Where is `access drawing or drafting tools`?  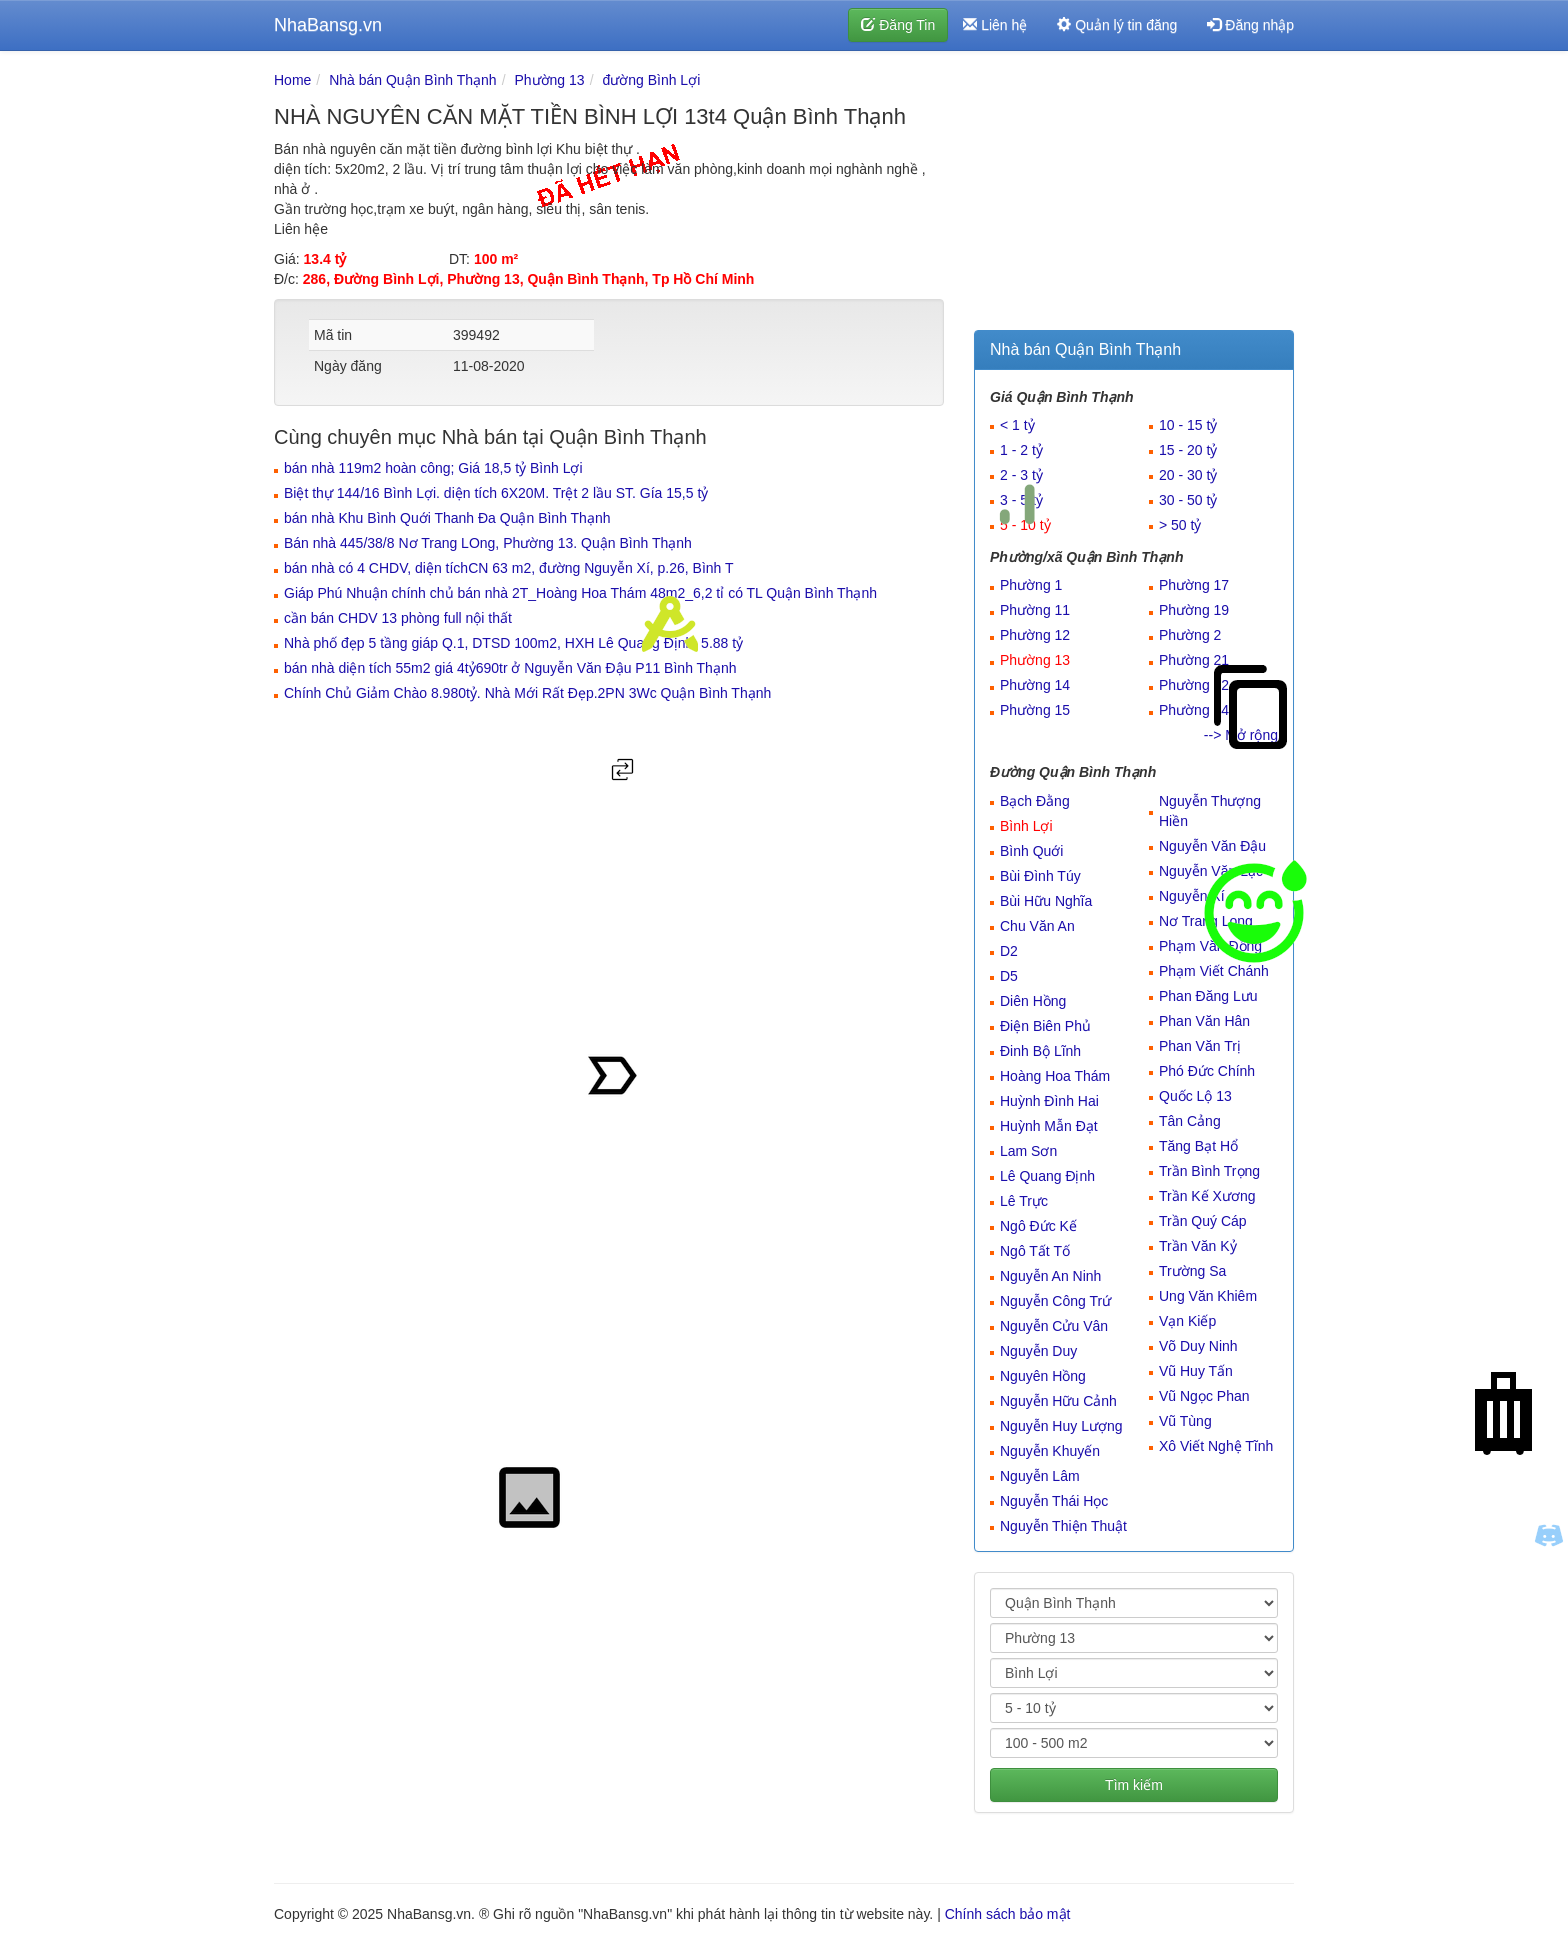
access drawing or drafting tools is located at coordinates (670, 624).